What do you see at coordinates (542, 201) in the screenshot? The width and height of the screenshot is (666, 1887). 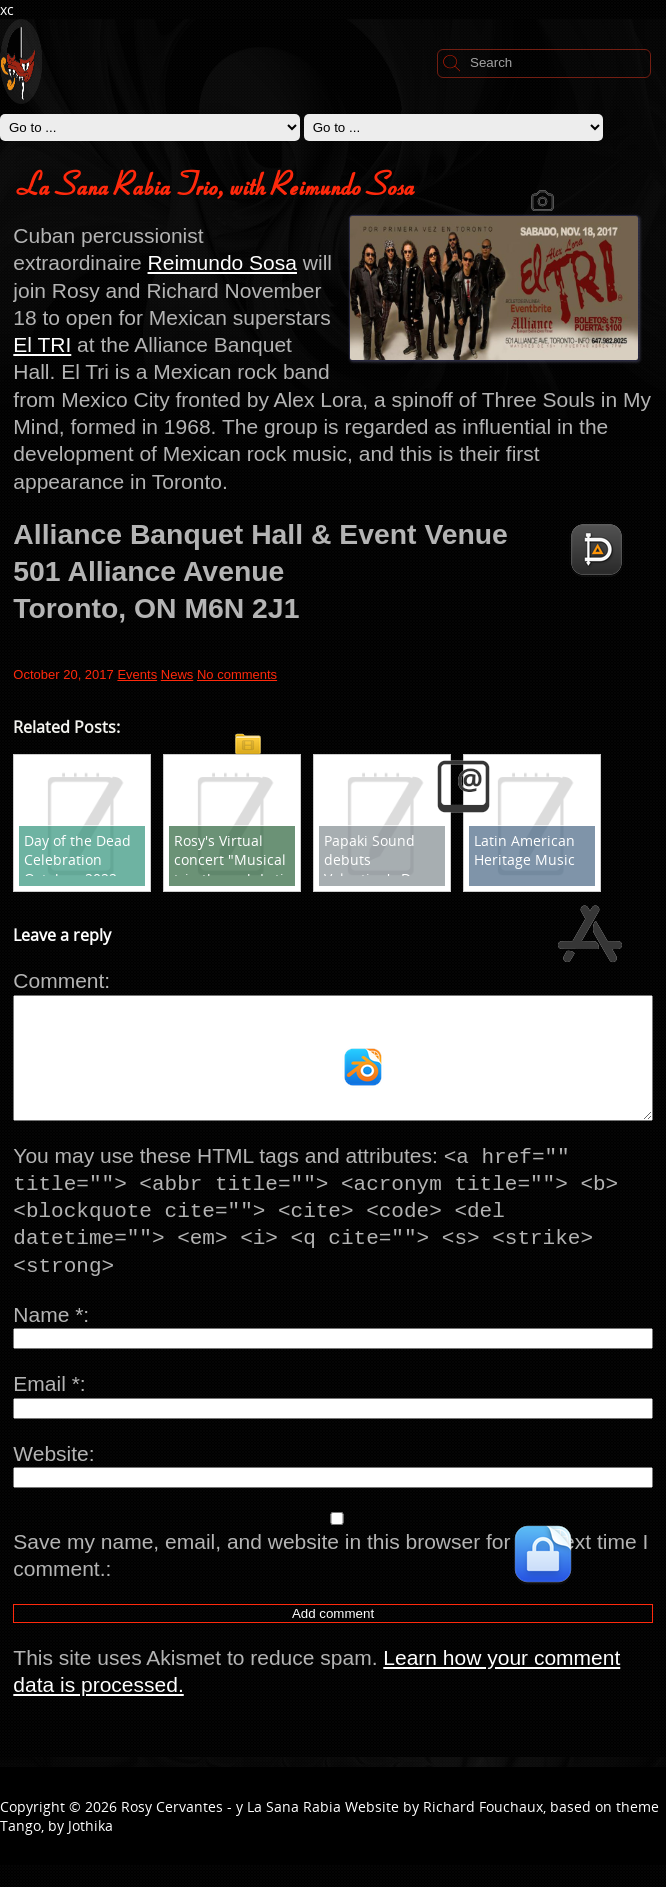 I see `open the camera app` at bounding box center [542, 201].